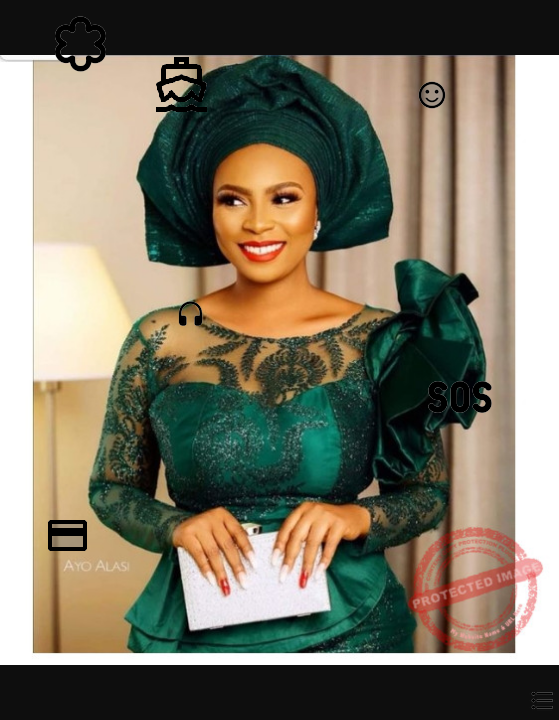  Describe the element at coordinates (81, 44) in the screenshot. I see `indicates a michelin star rating or award` at that location.